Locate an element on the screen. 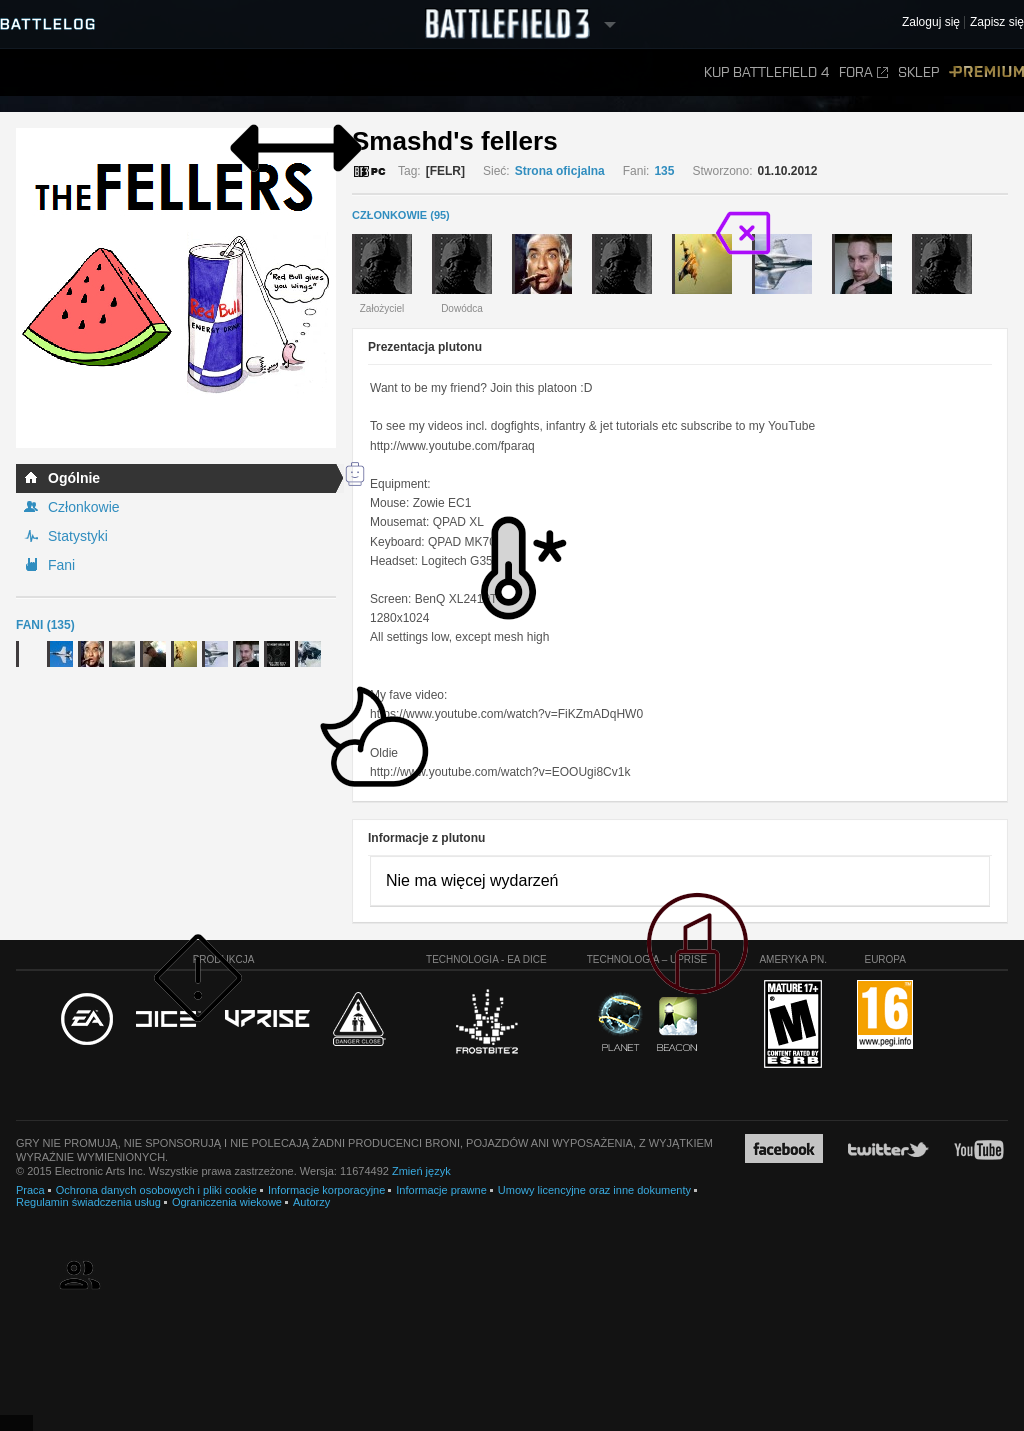  view contacts or people list is located at coordinates (80, 1275).